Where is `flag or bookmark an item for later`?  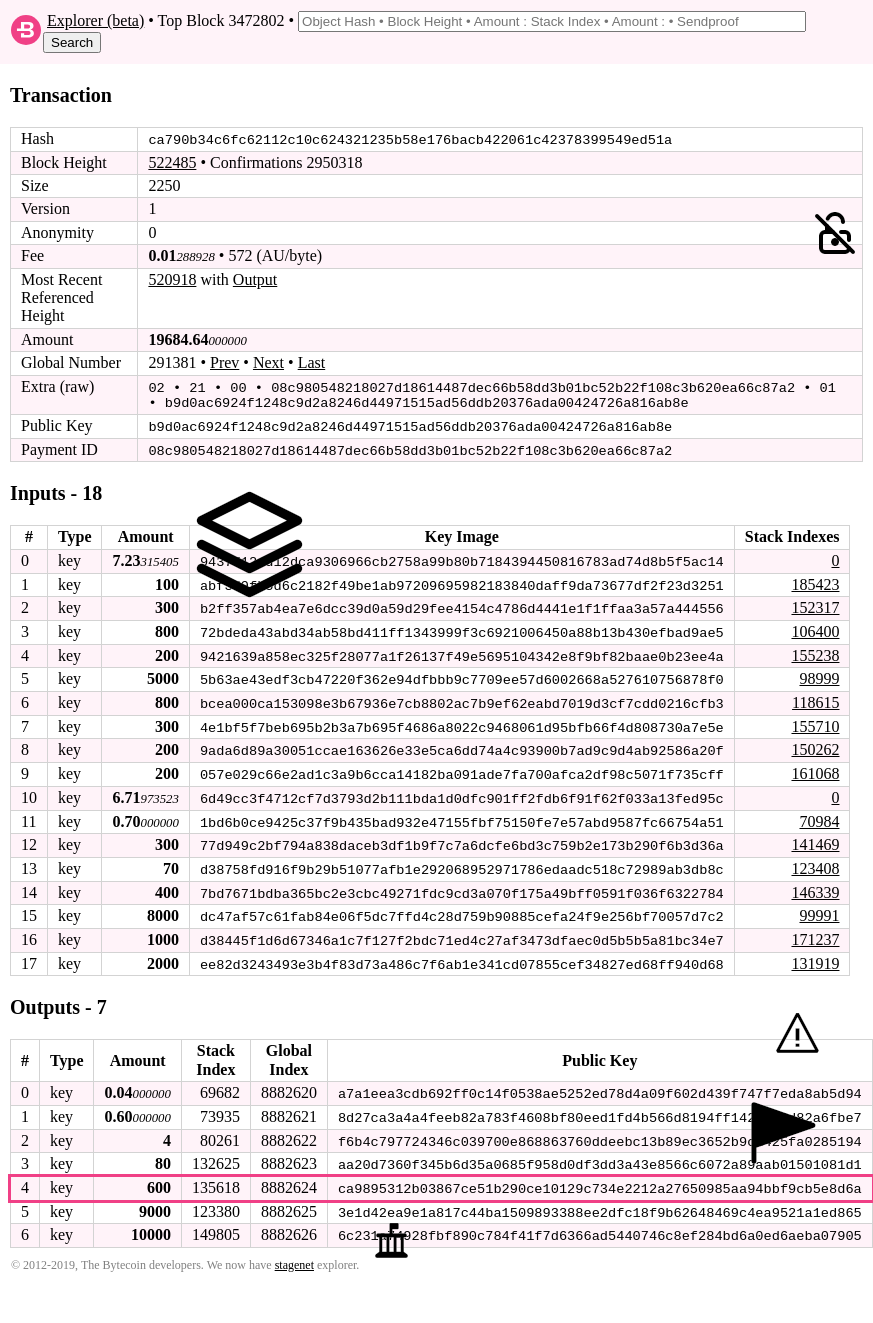
flag or bookmark an item for later is located at coordinates (777, 1133).